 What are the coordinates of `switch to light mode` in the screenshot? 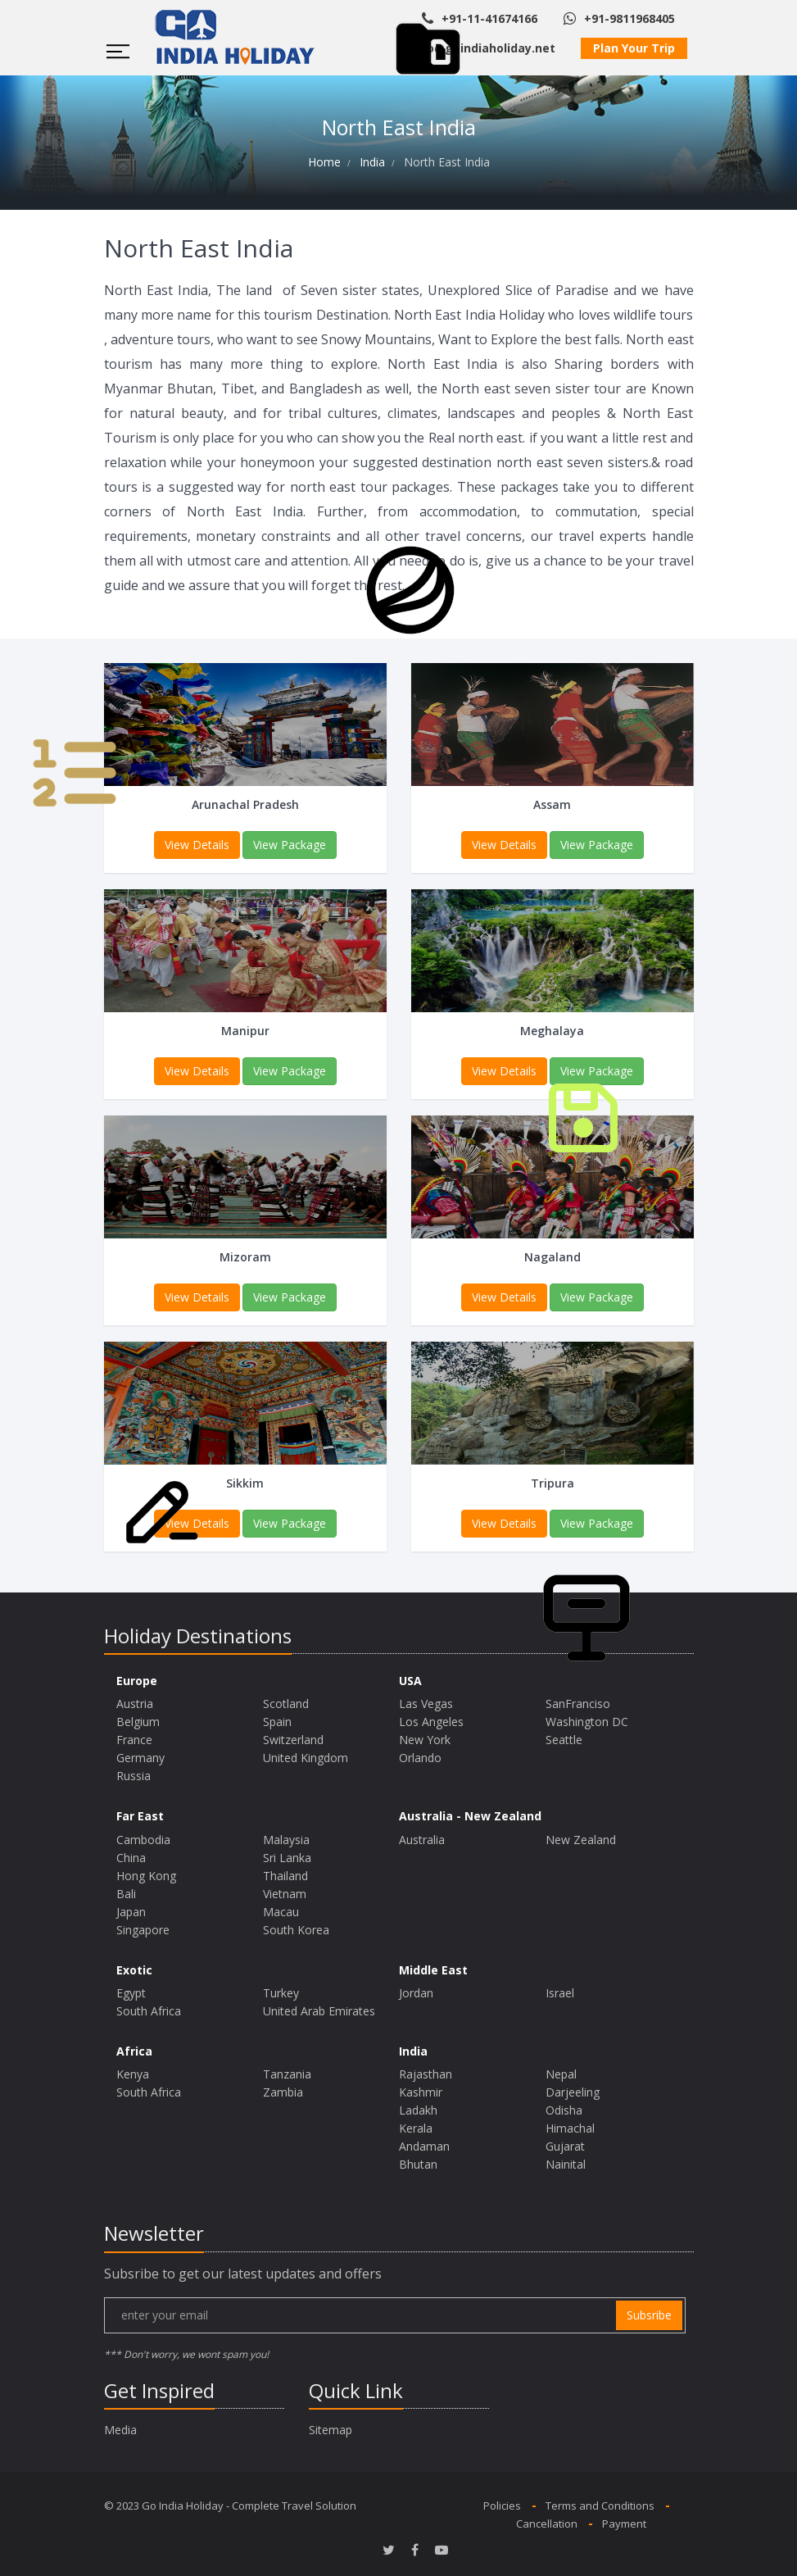 It's located at (187, 1208).